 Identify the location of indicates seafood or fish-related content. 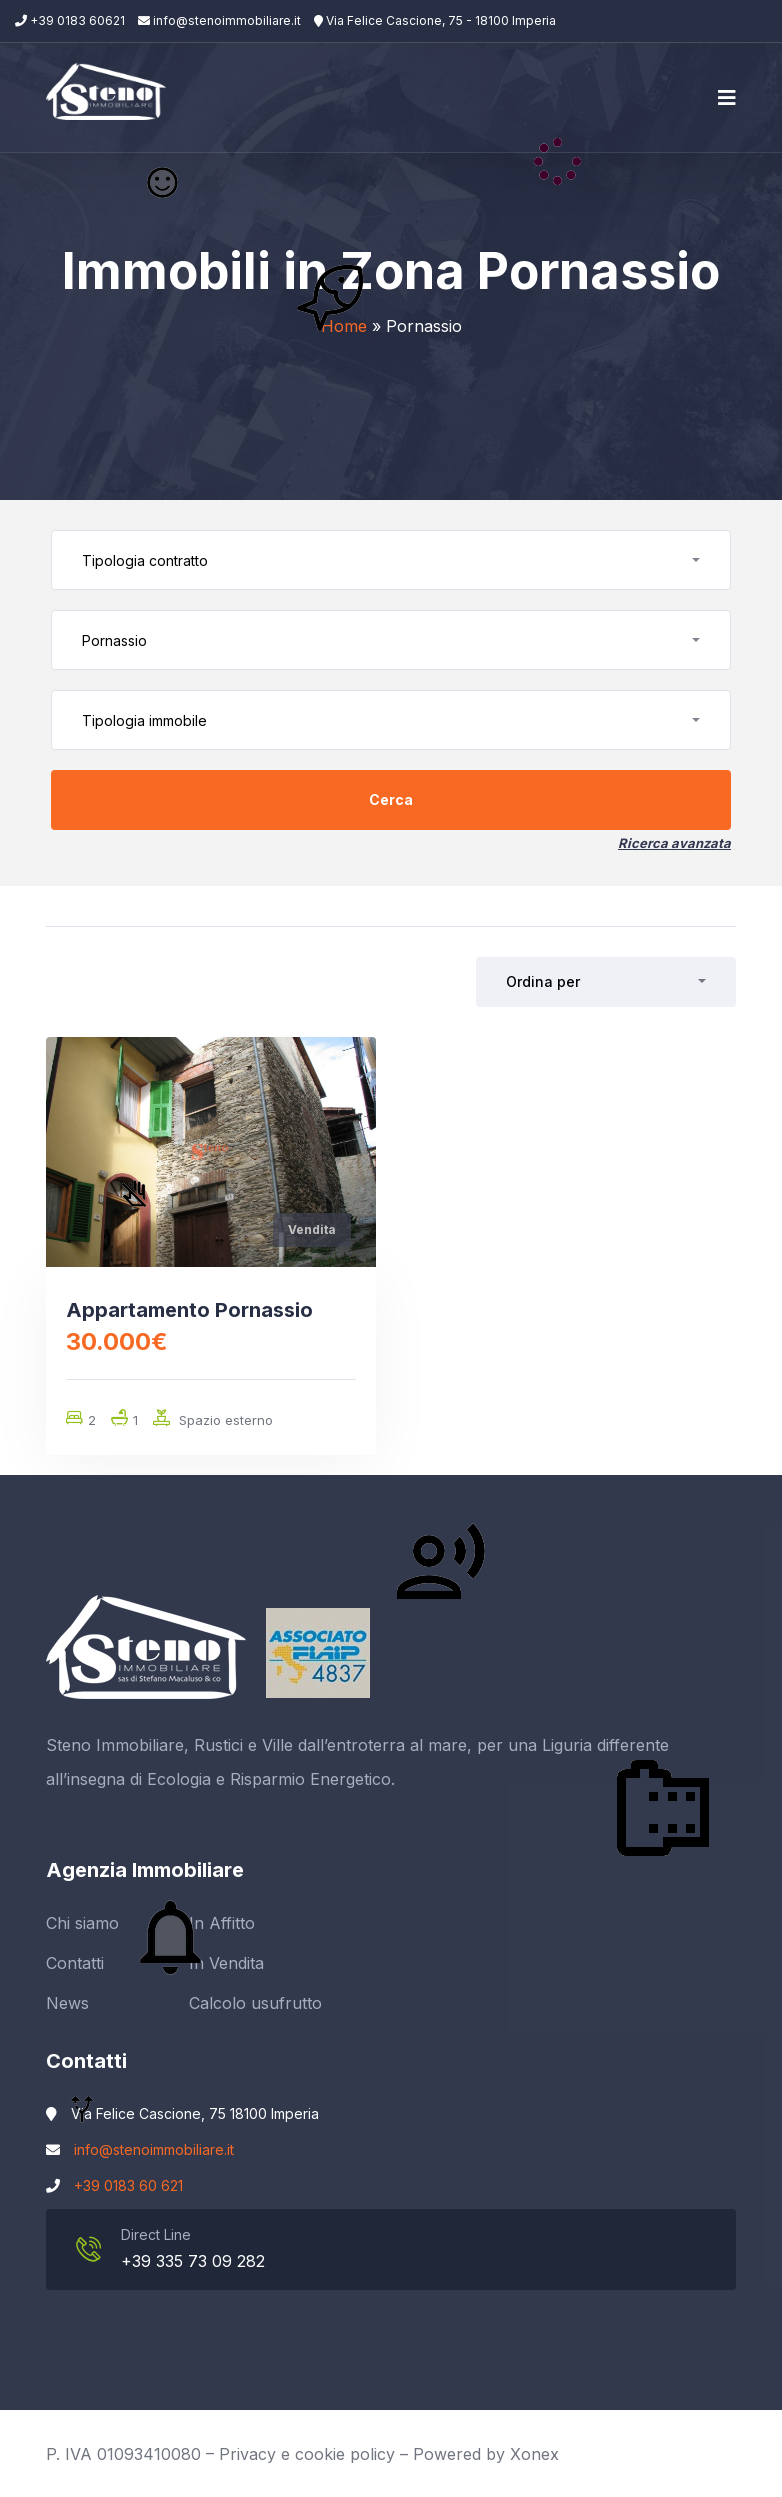
(333, 294).